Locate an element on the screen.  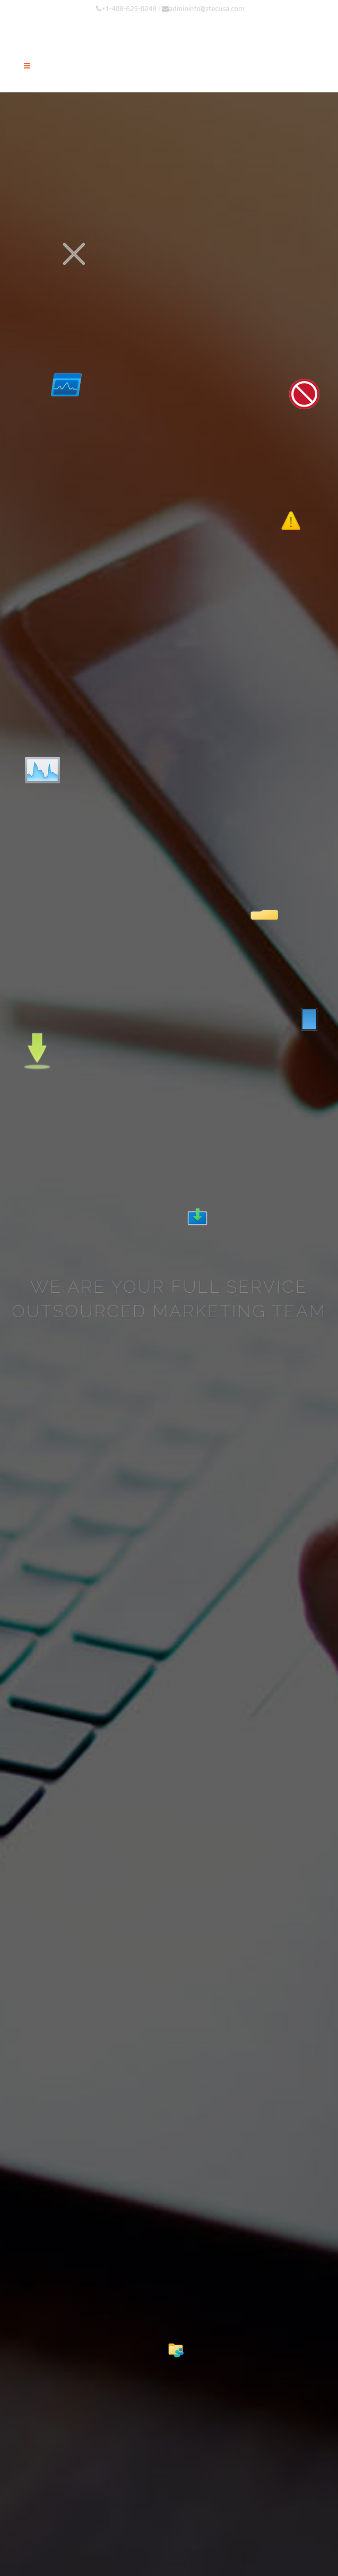
save the current file or document is located at coordinates (37, 1049).